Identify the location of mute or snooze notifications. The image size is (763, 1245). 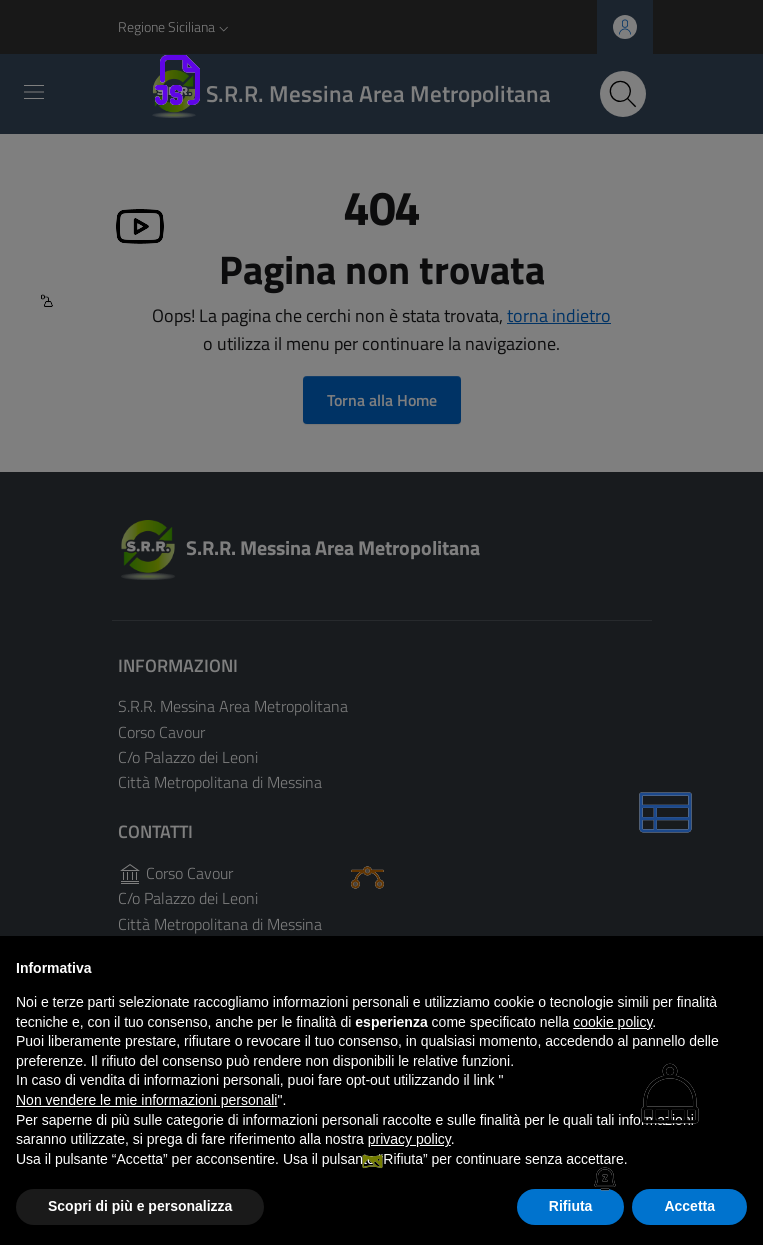
(605, 1179).